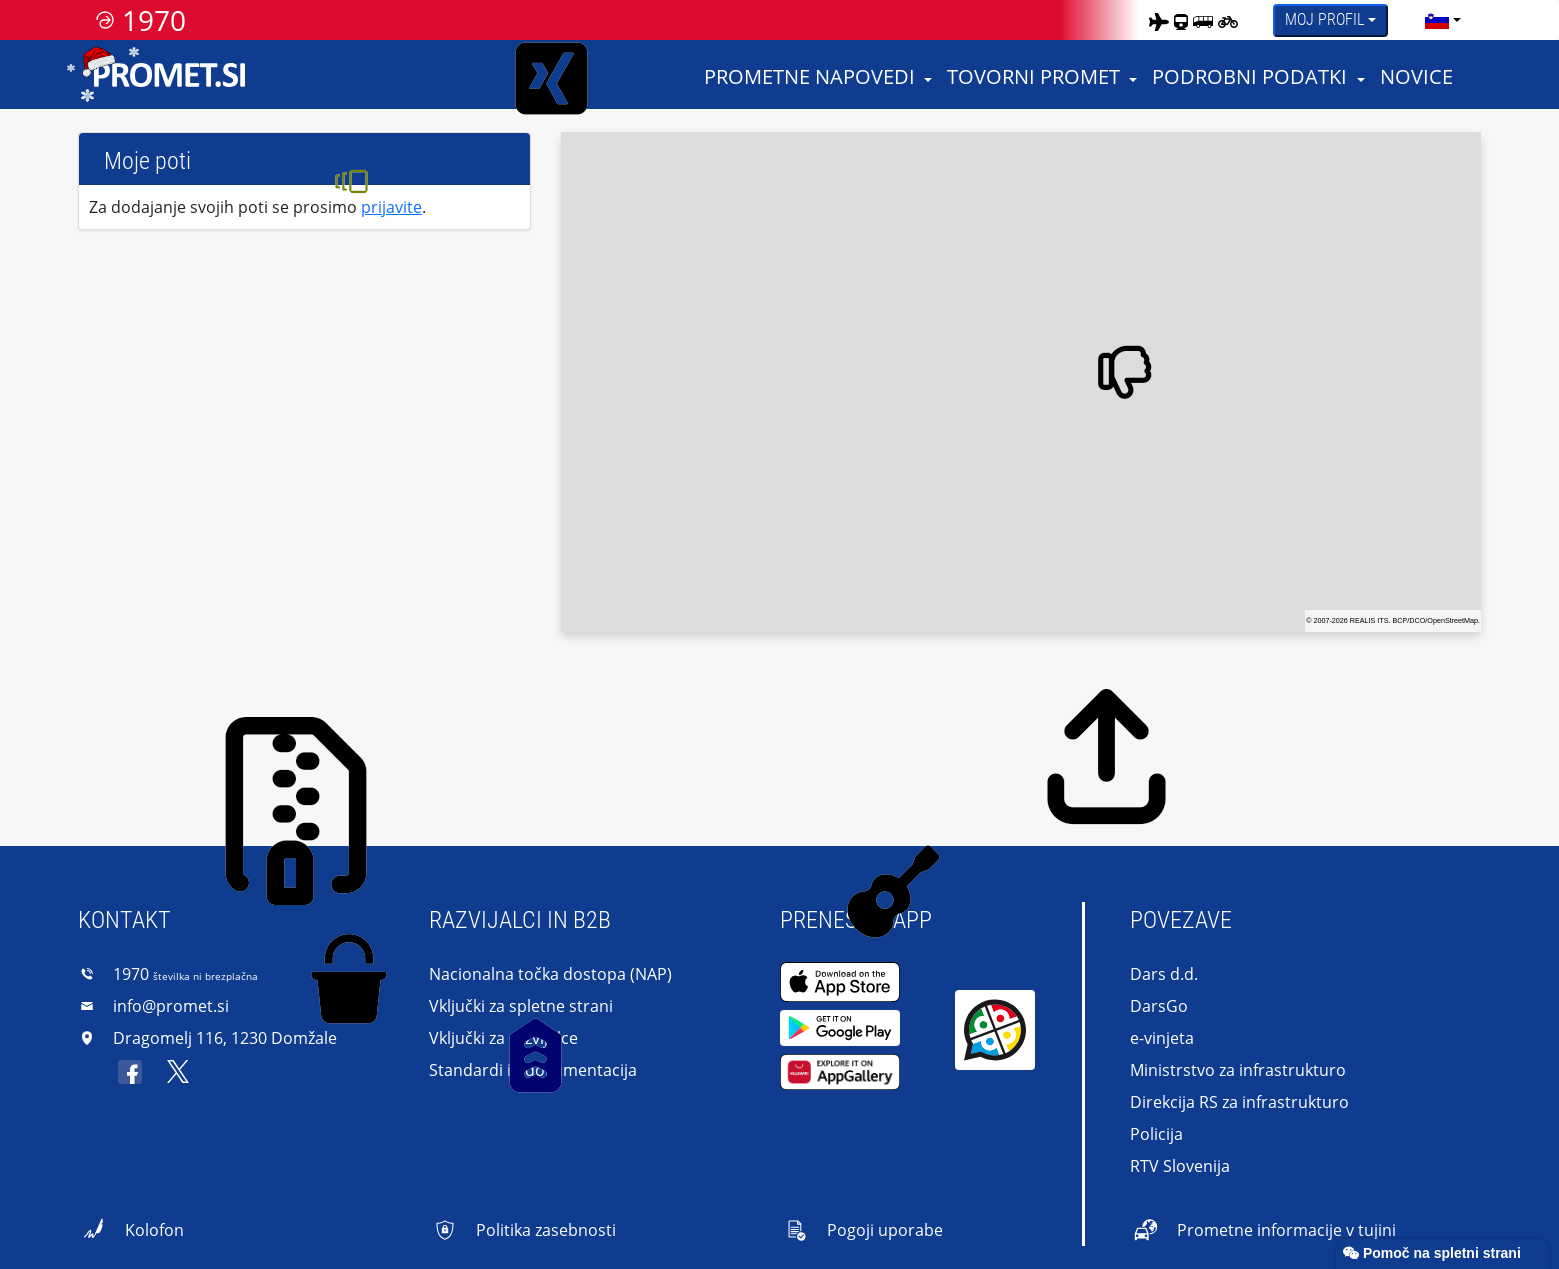 The width and height of the screenshot is (1559, 1269). Describe the element at coordinates (351, 181) in the screenshot. I see `view version history` at that location.